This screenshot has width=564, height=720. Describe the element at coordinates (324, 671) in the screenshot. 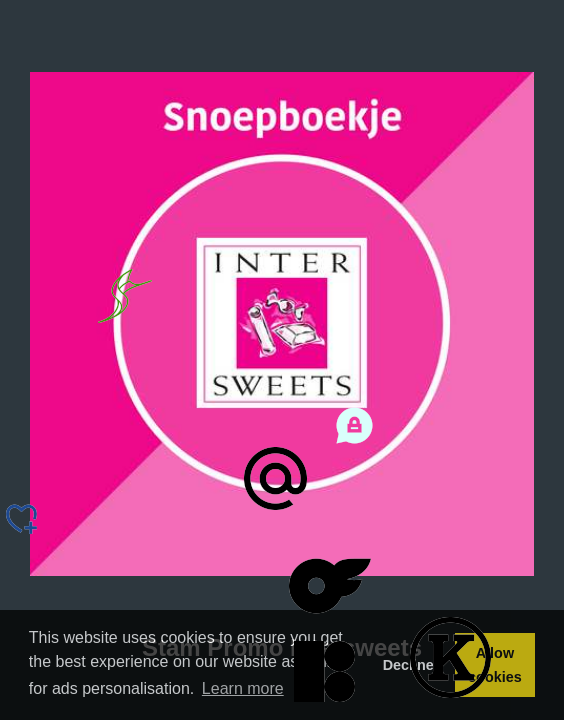

I see `icons8 logo` at that location.